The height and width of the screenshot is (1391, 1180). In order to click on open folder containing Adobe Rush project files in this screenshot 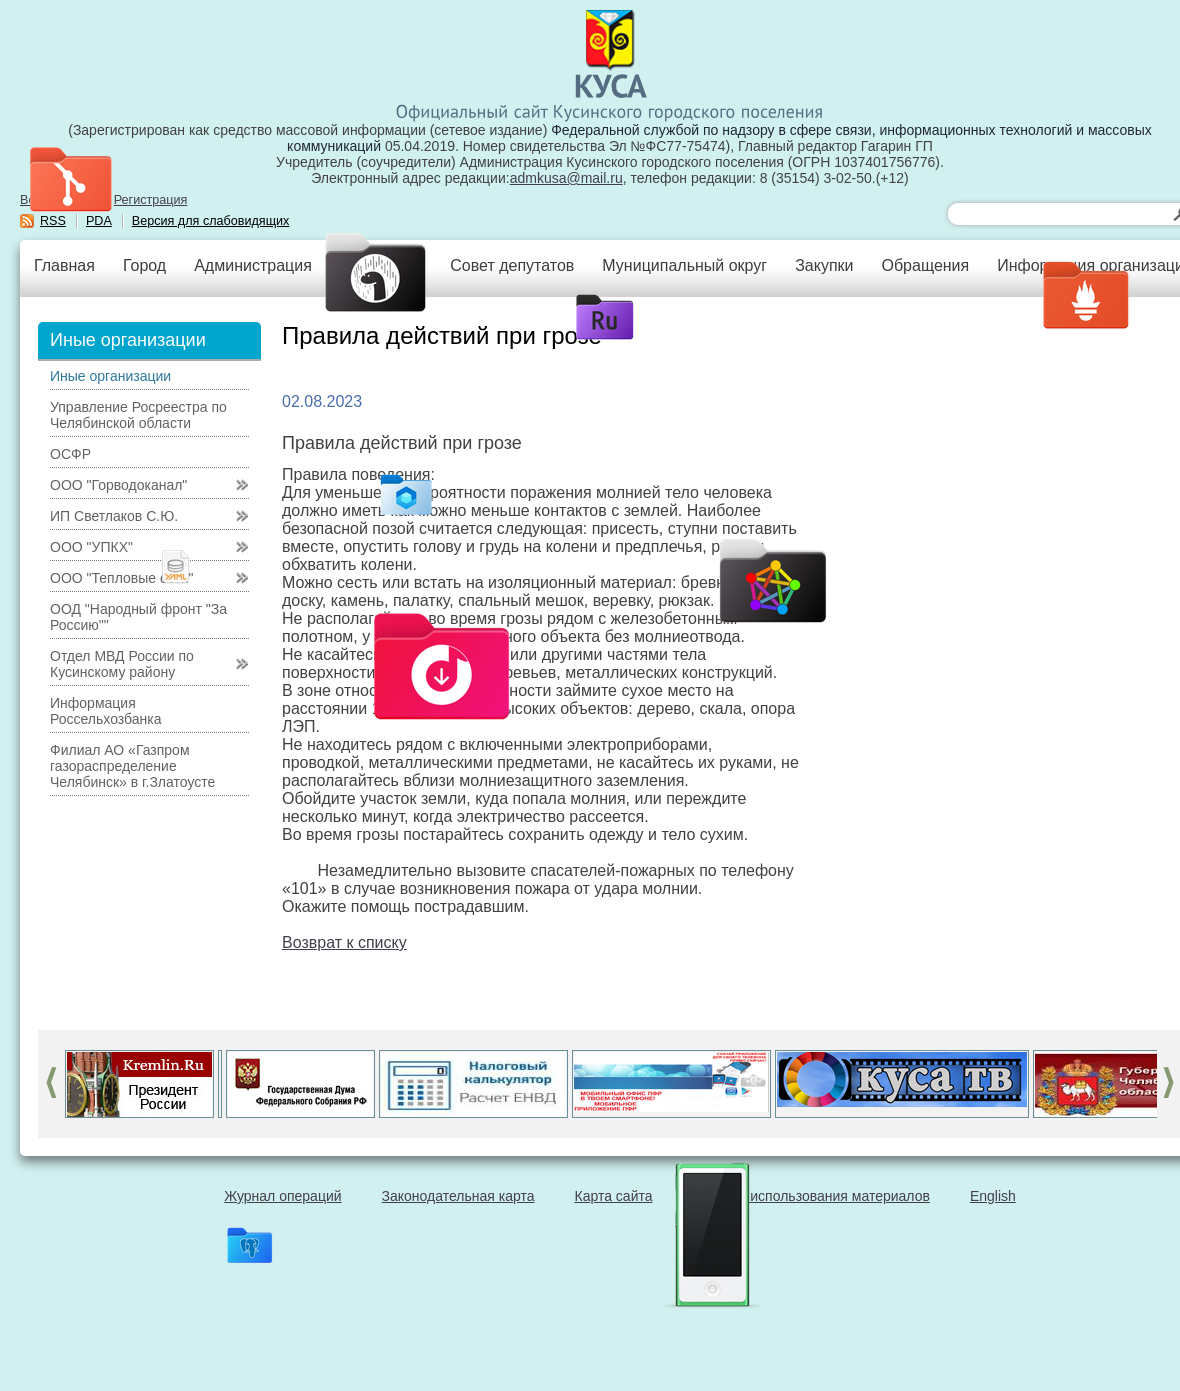, I will do `click(604, 318)`.